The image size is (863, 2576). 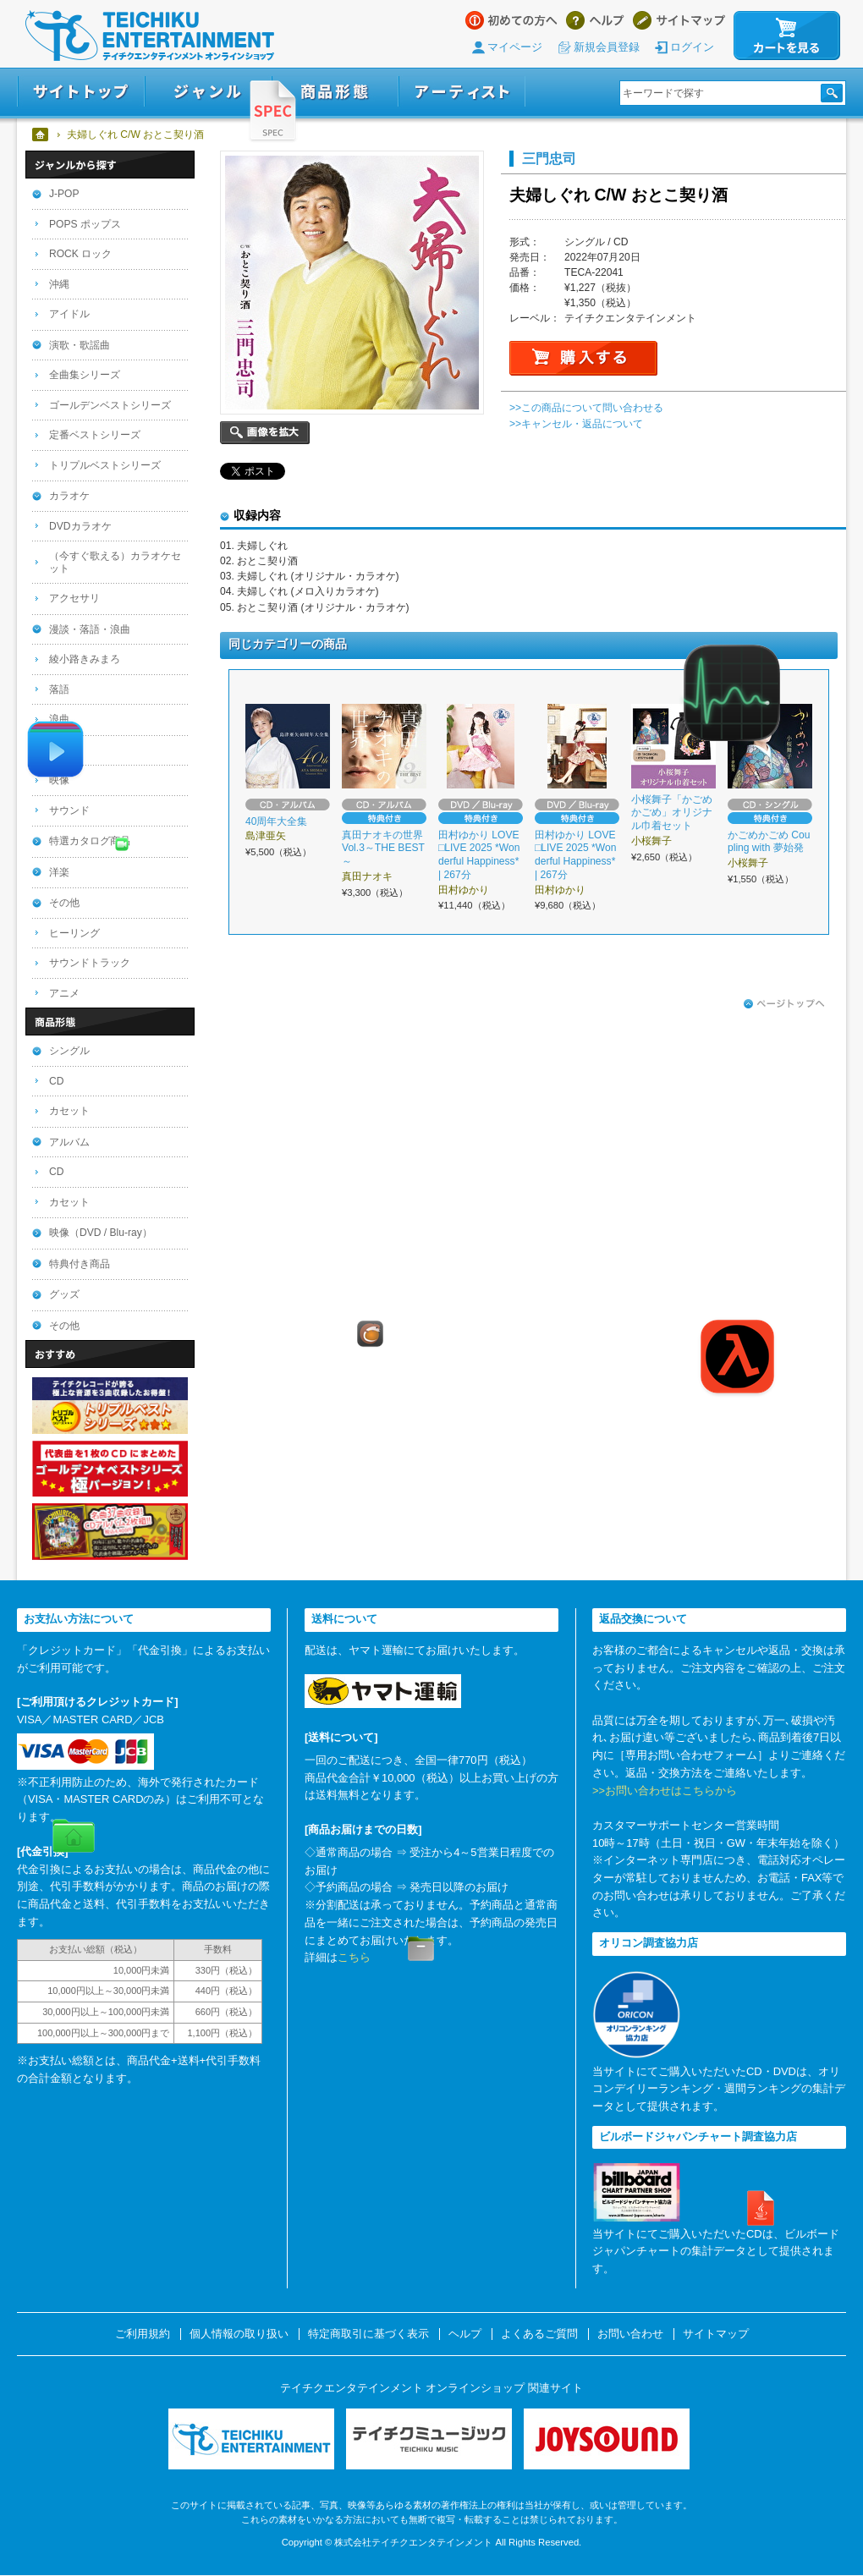 What do you see at coordinates (74, 1836) in the screenshot?
I see `open your home folder` at bounding box center [74, 1836].